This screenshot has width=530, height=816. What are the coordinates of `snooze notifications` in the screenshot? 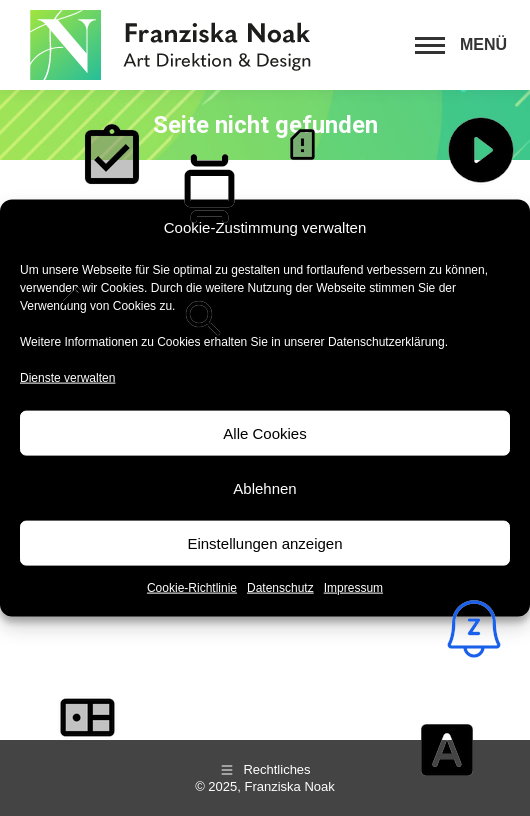 It's located at (474, 629).